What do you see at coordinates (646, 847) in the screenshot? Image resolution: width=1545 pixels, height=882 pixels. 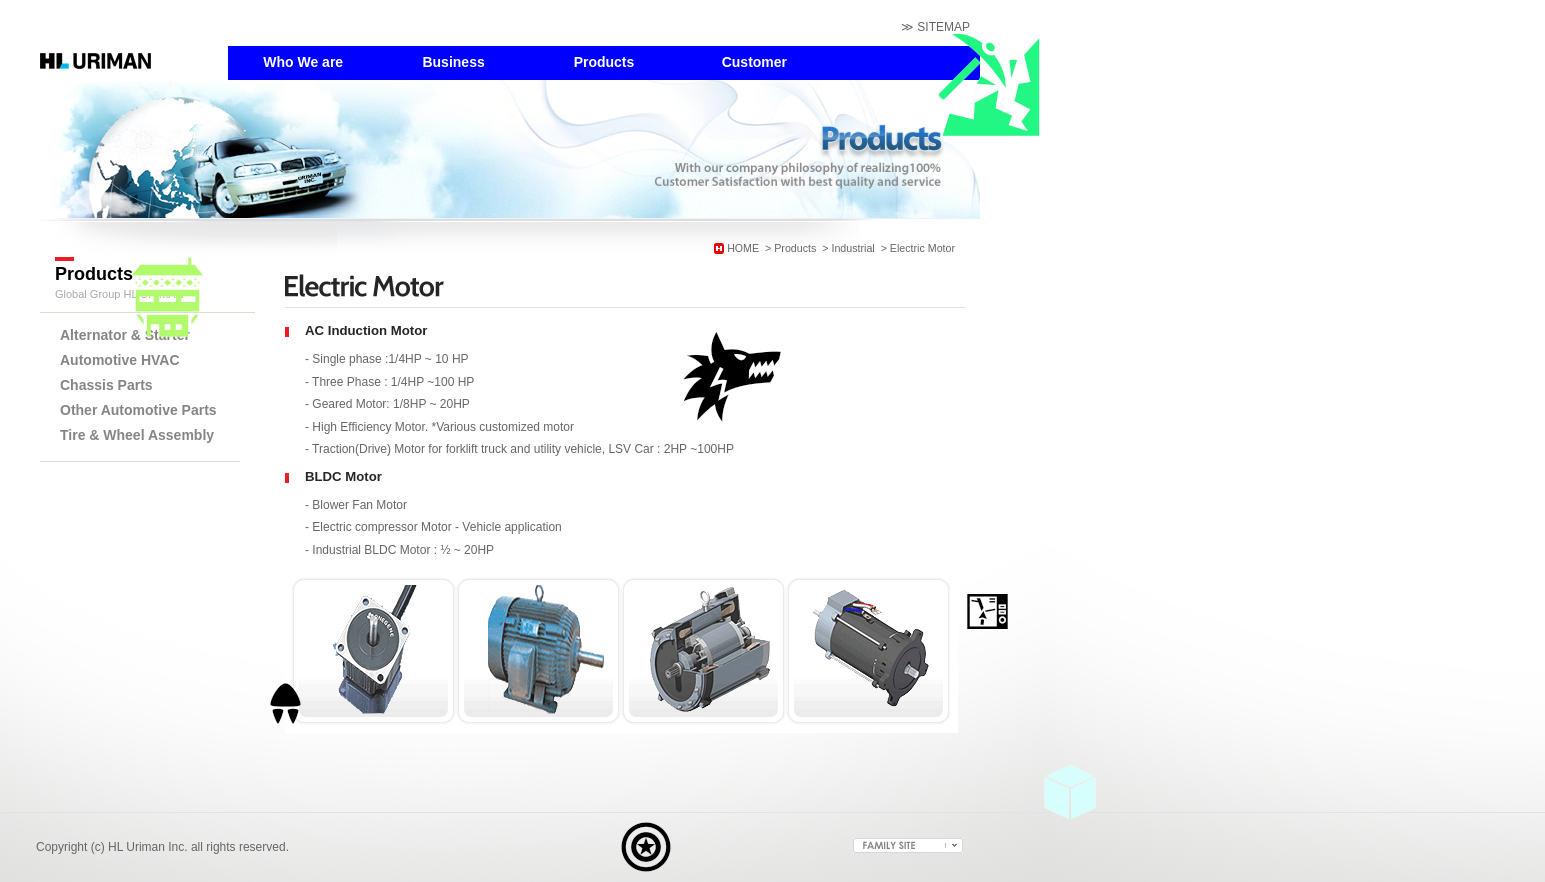 I see `represents american or patriotic-themed content` at bounding box center [646, 847].